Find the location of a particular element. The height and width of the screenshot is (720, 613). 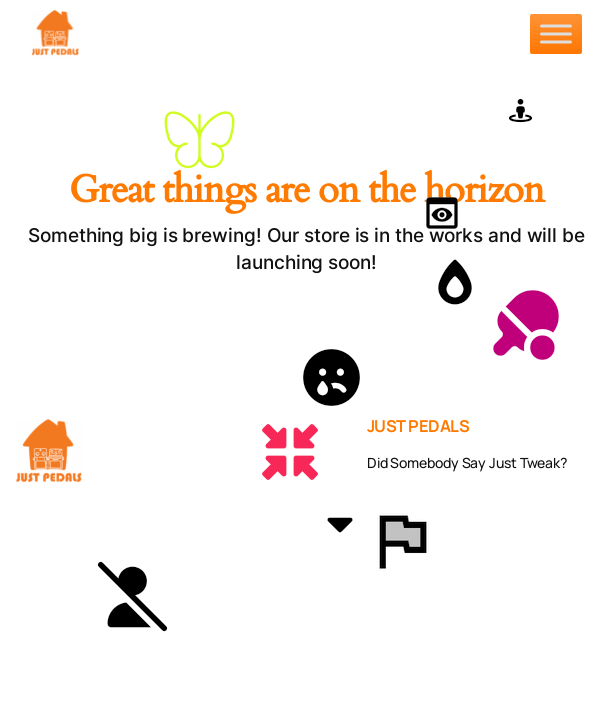

expand a dropdown menu is located at coordinates (340, 524).